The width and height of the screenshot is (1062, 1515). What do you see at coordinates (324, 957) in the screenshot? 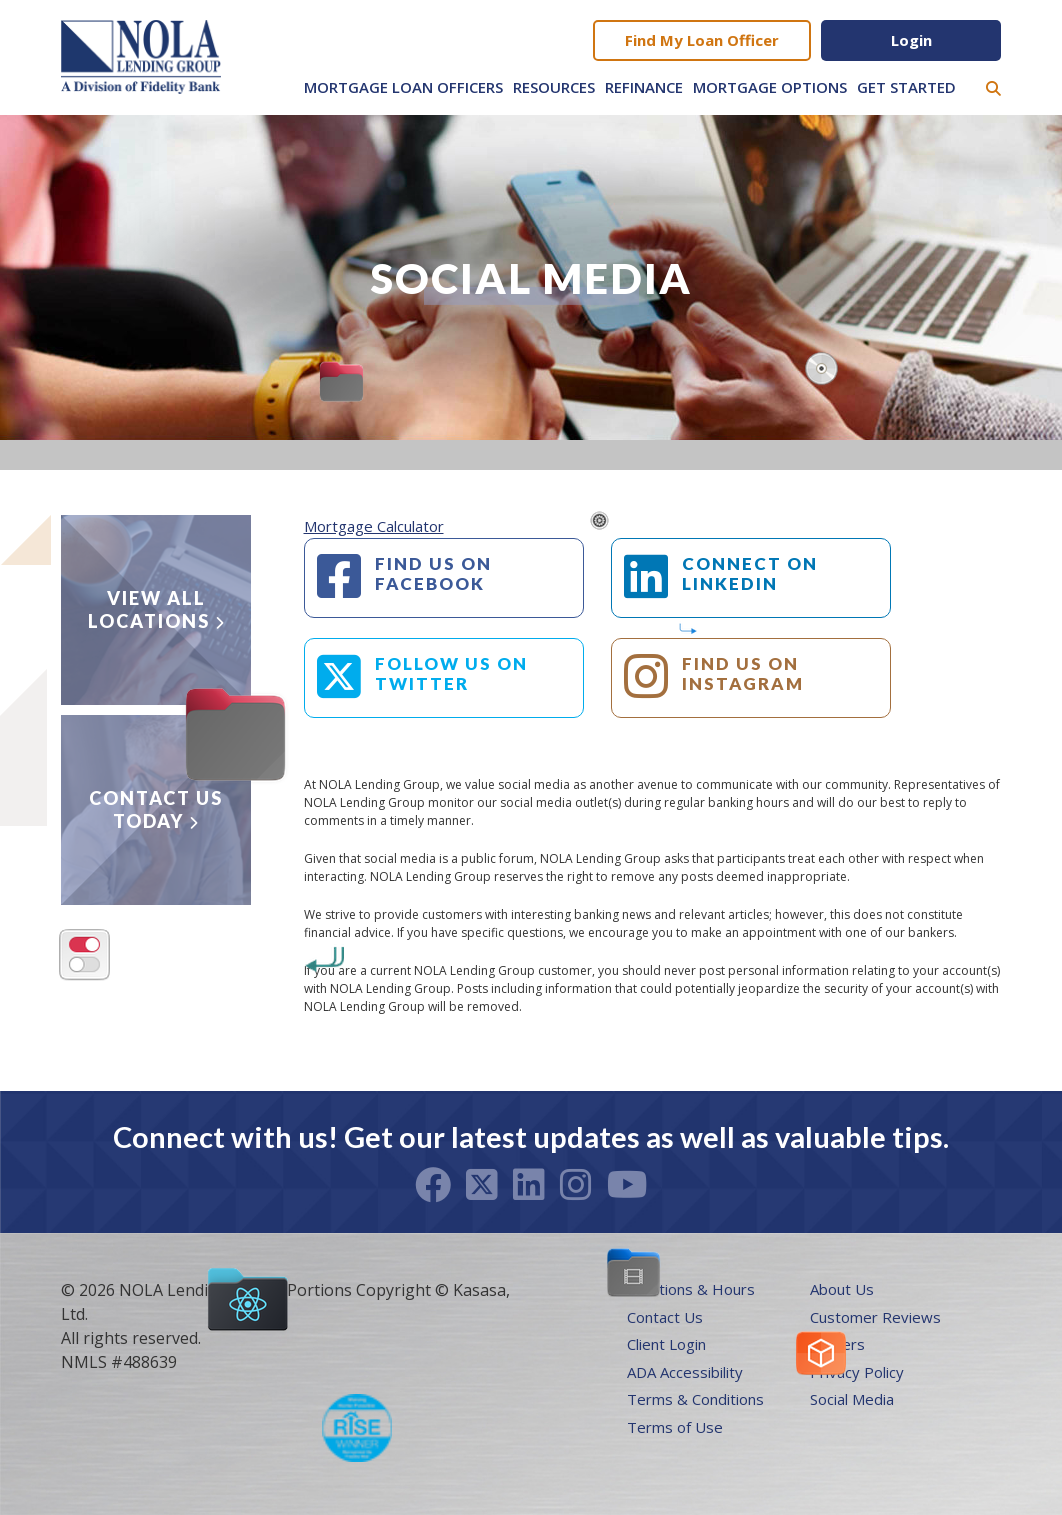
I see `reply to all recipients of an email` at bounding box center [324, 957].